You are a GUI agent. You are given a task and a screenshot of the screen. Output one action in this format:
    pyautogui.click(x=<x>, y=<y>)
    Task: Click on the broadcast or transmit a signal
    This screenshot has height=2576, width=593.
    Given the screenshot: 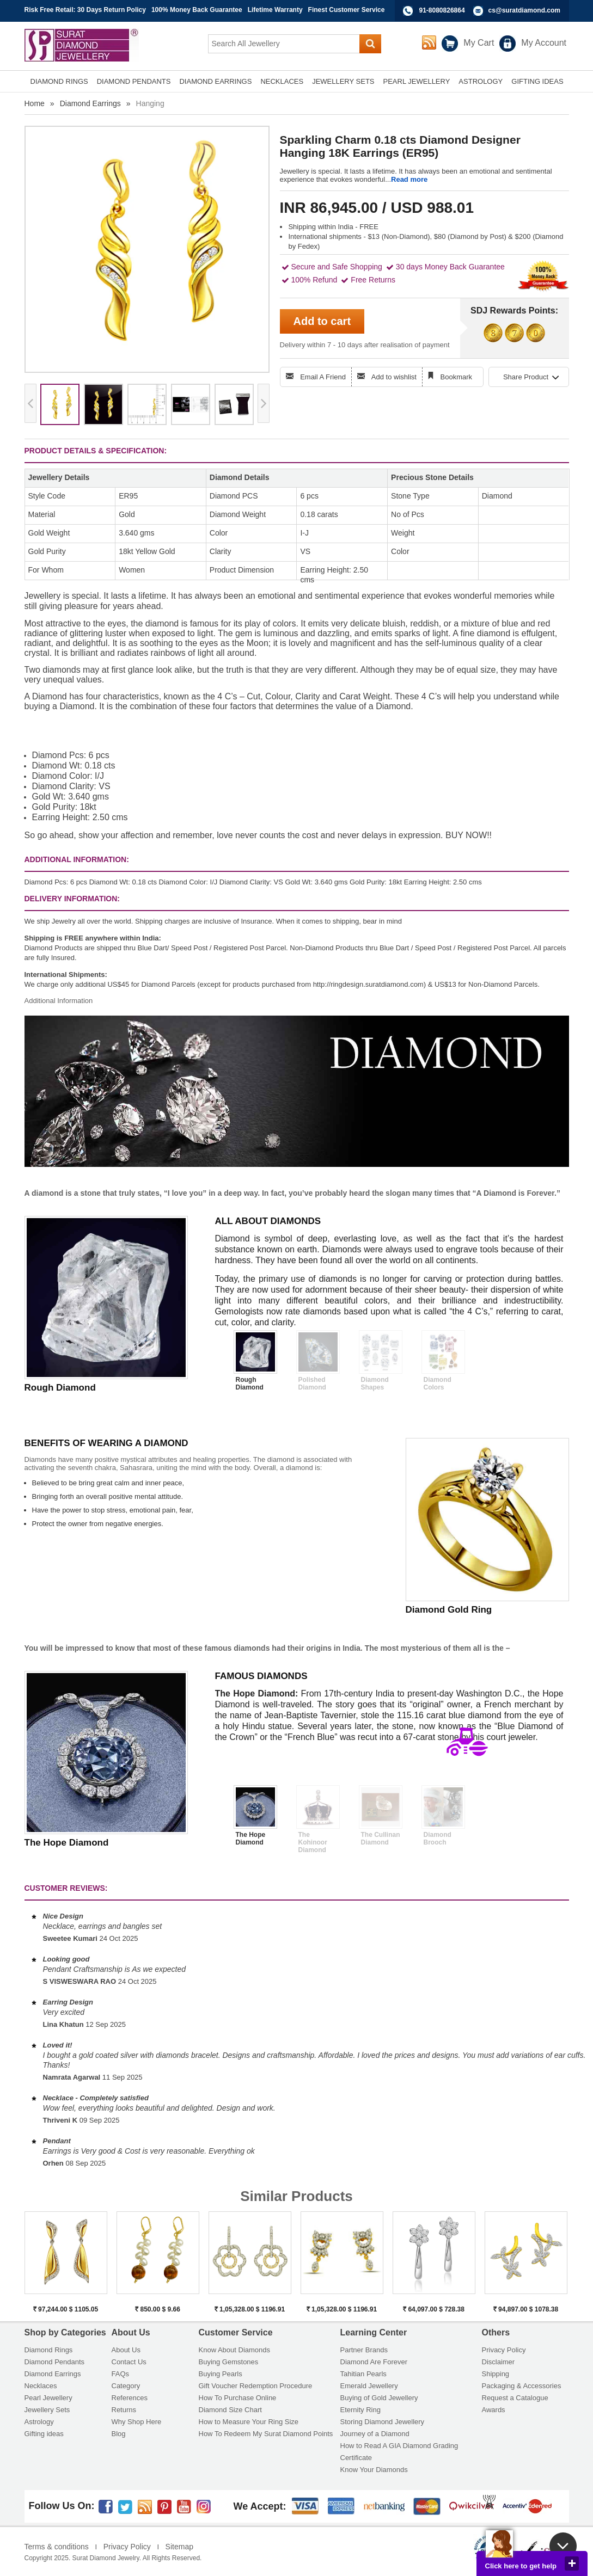 What is the action you would take?
    pyautogui.click(x=489, y=2502)
    